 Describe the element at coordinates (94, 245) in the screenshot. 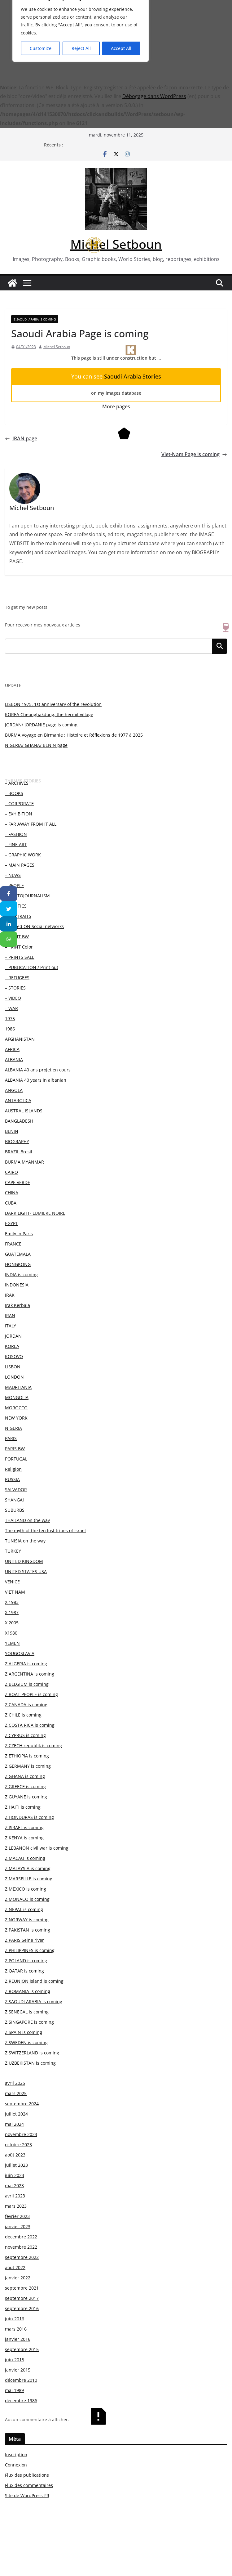

I see `Alfa Romeo brand logo` at that location.